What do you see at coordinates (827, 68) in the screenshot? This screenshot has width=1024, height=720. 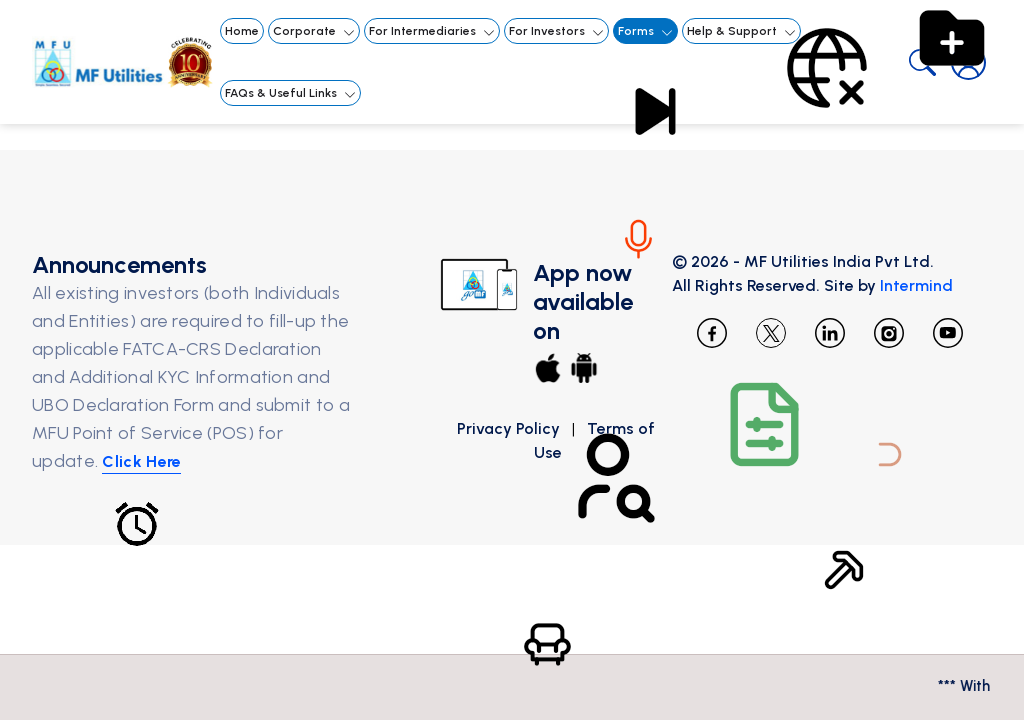 I see `no internet connection` at bounding box center [827, 68].